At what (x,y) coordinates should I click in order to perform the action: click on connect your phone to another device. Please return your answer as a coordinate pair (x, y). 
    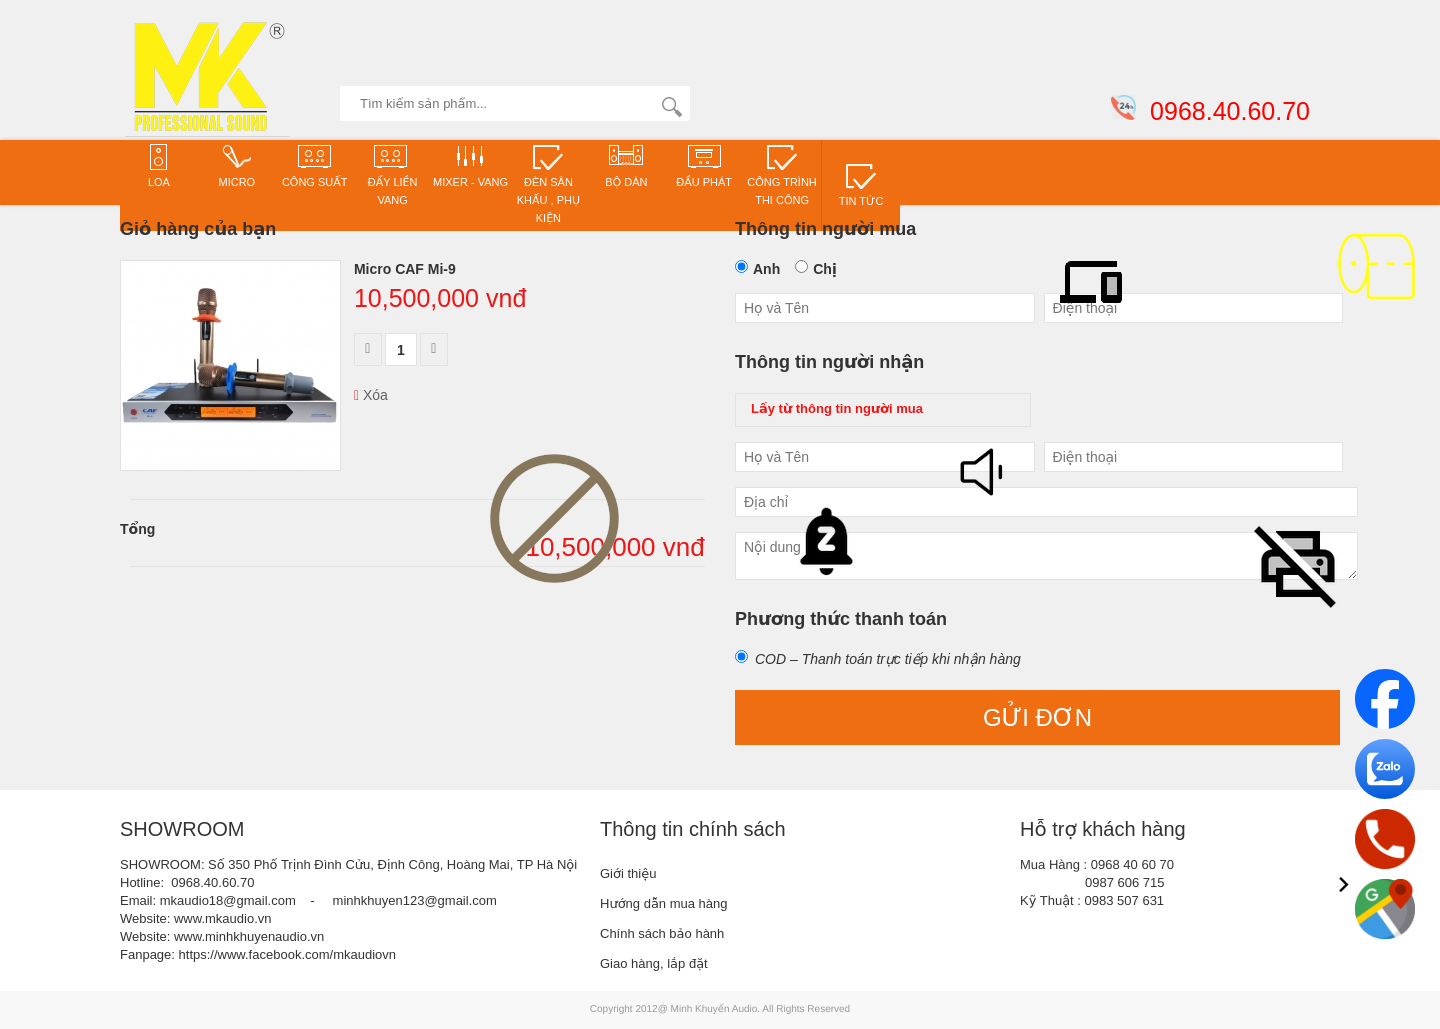
    Looking at the image, I should click on (1091, 282).